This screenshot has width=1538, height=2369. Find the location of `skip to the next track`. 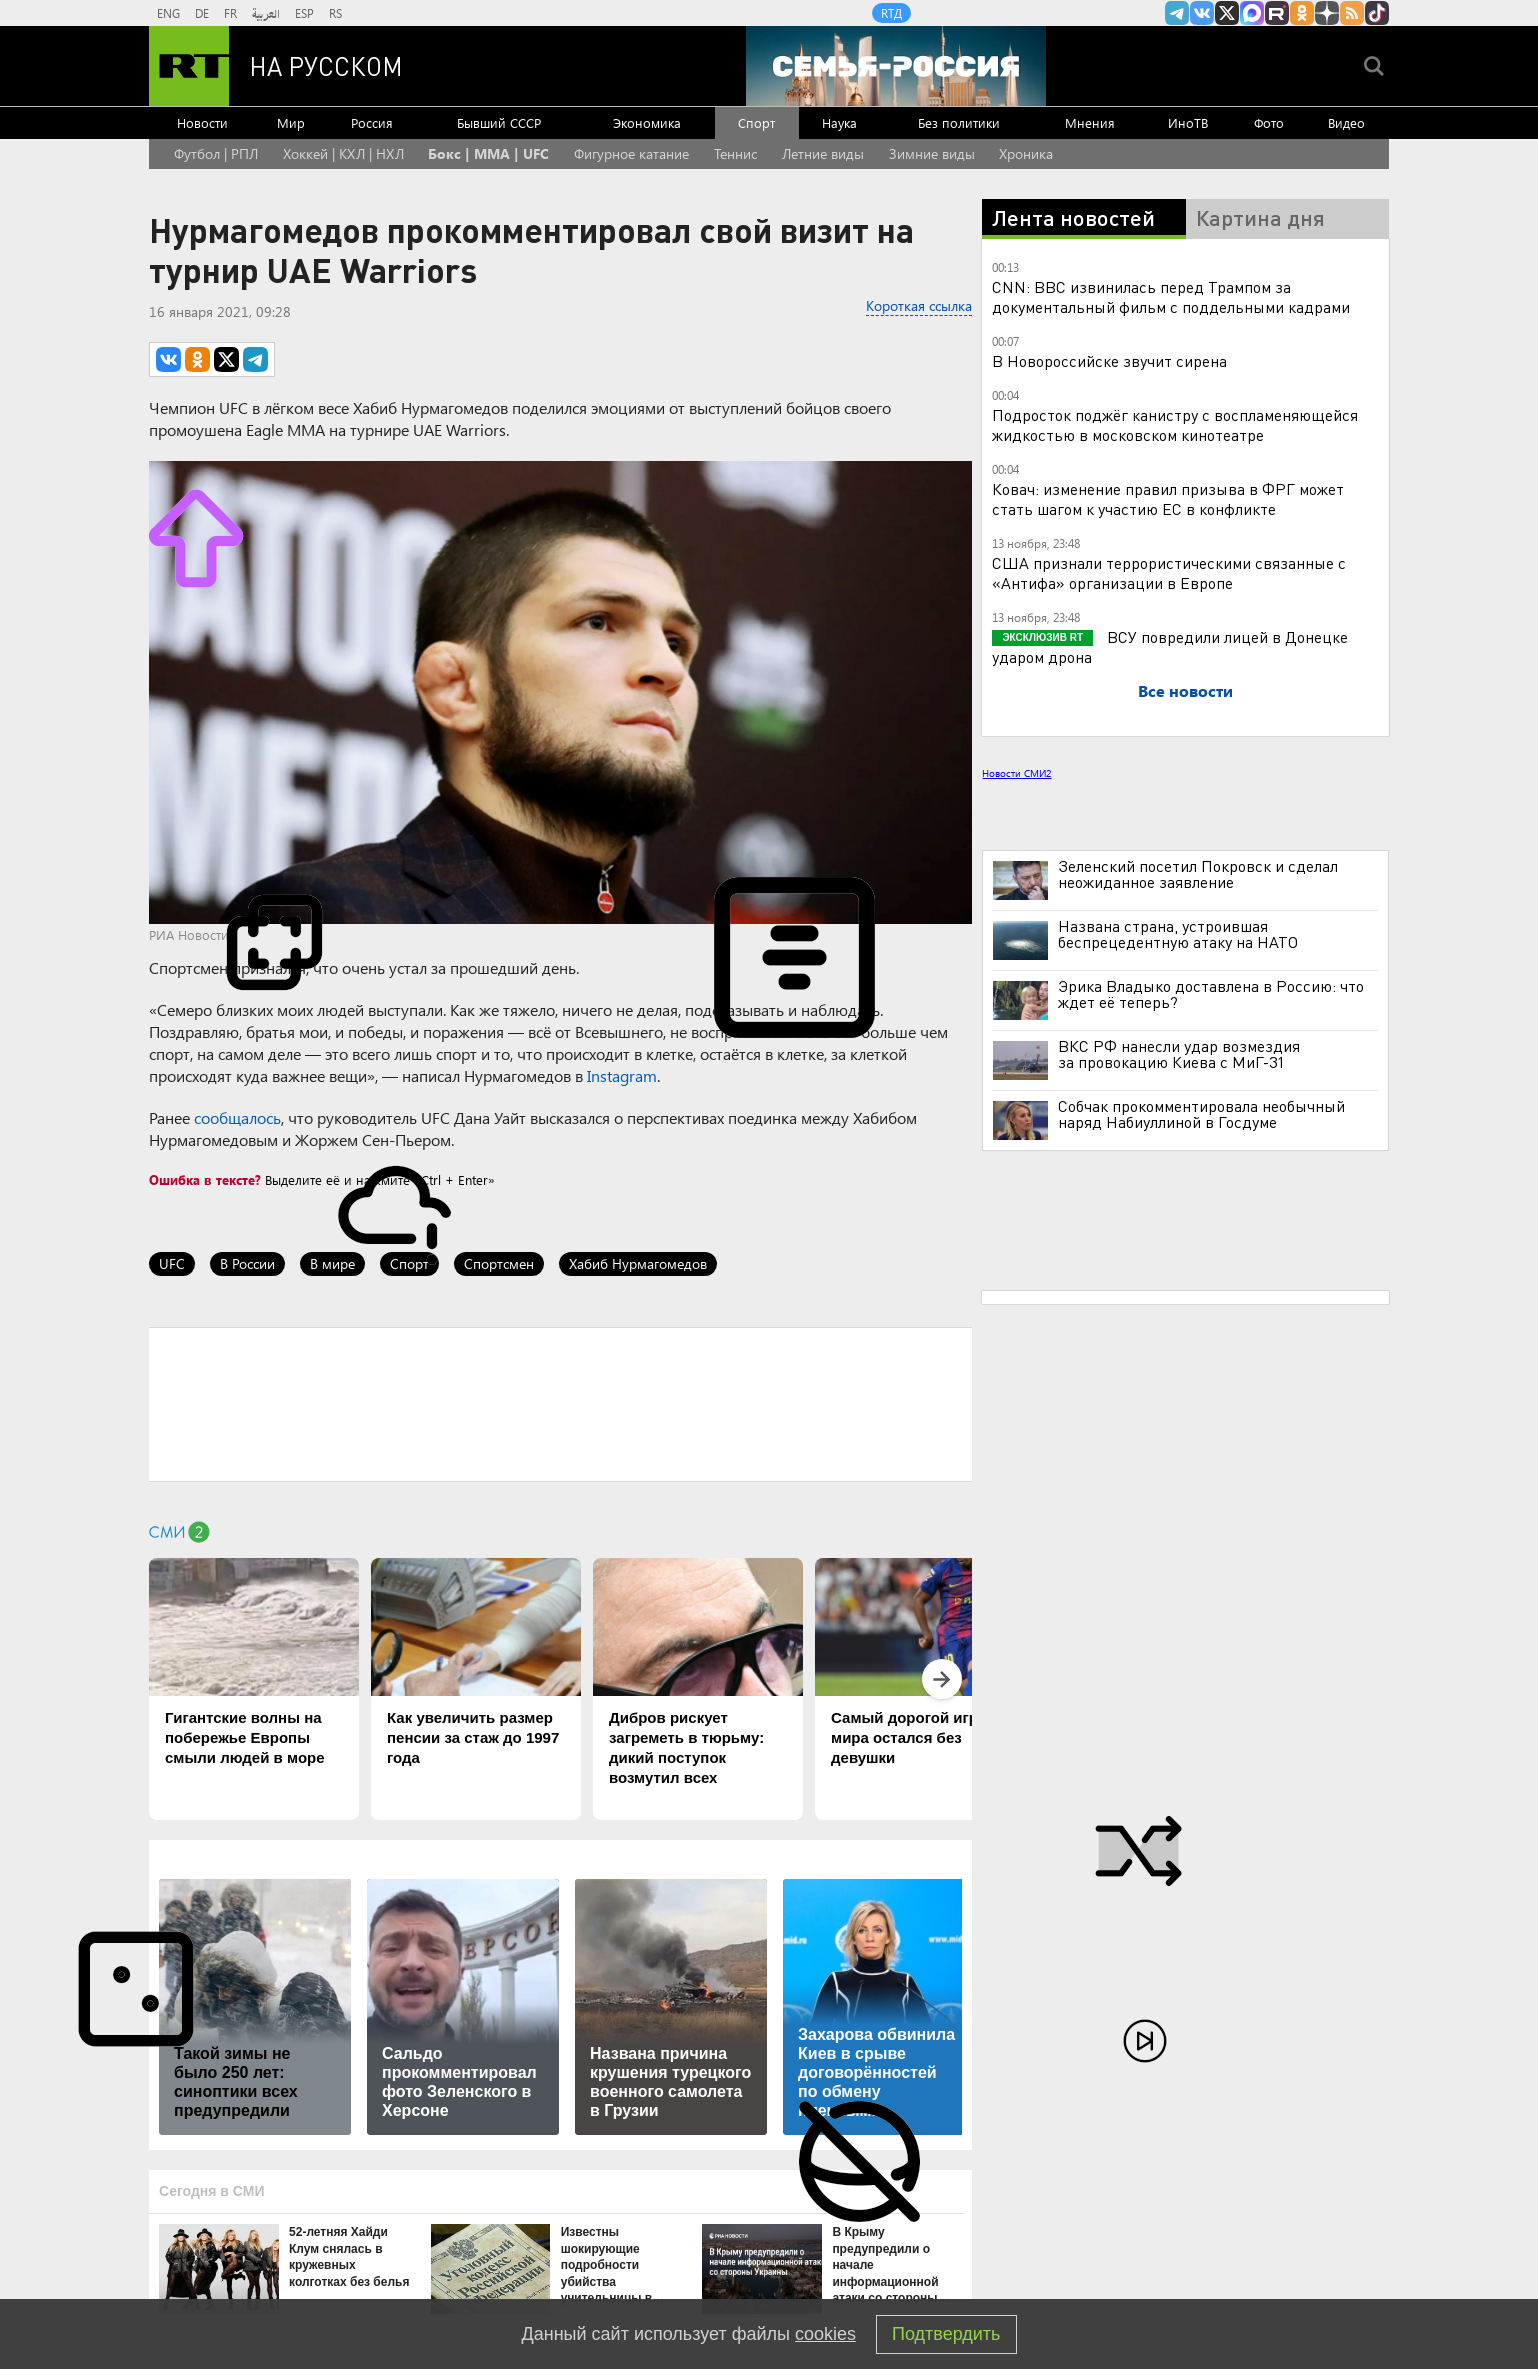

skip to the next track is located at coordinates (1145, 2041).